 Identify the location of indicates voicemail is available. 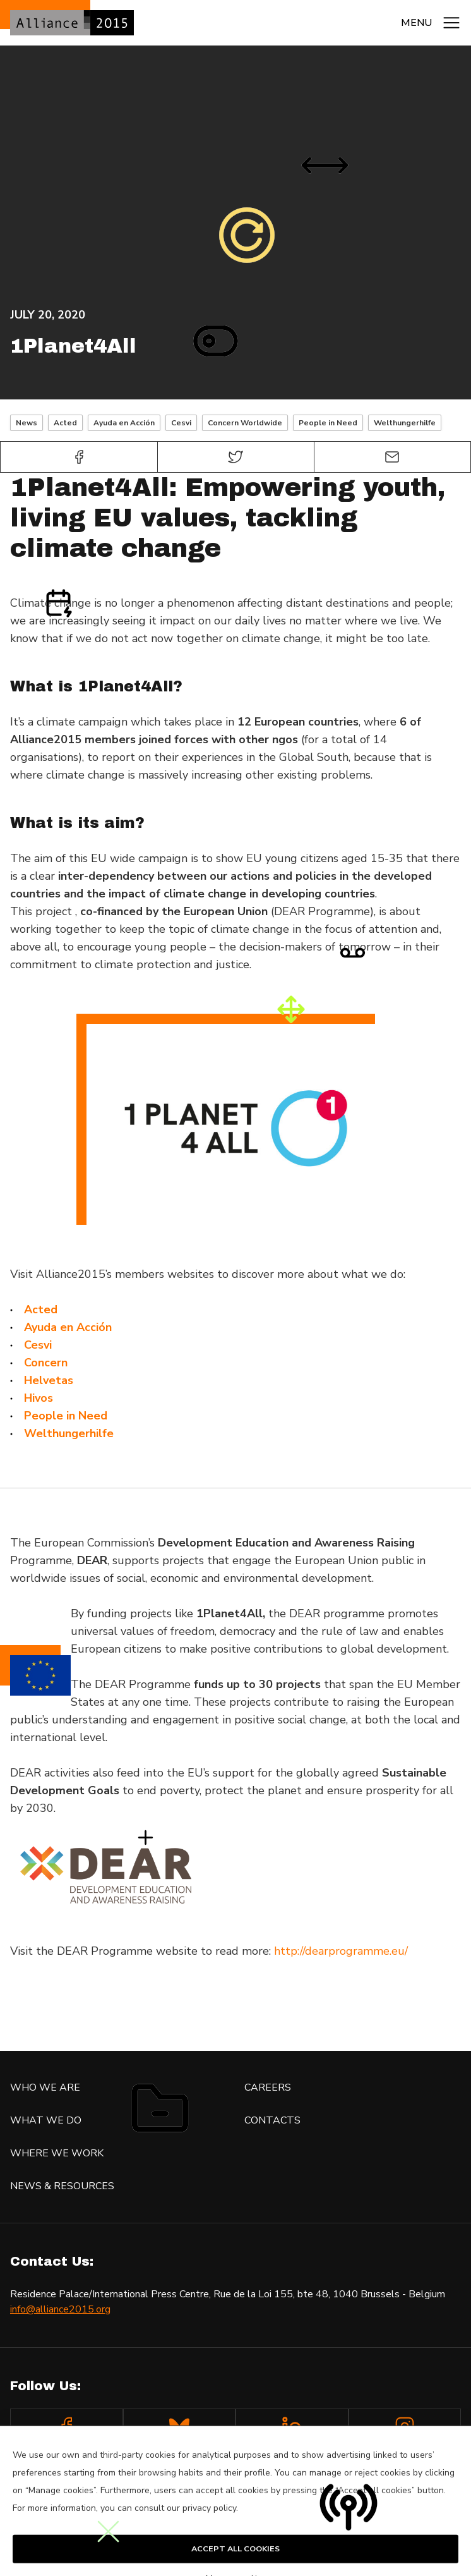
(352, 952).